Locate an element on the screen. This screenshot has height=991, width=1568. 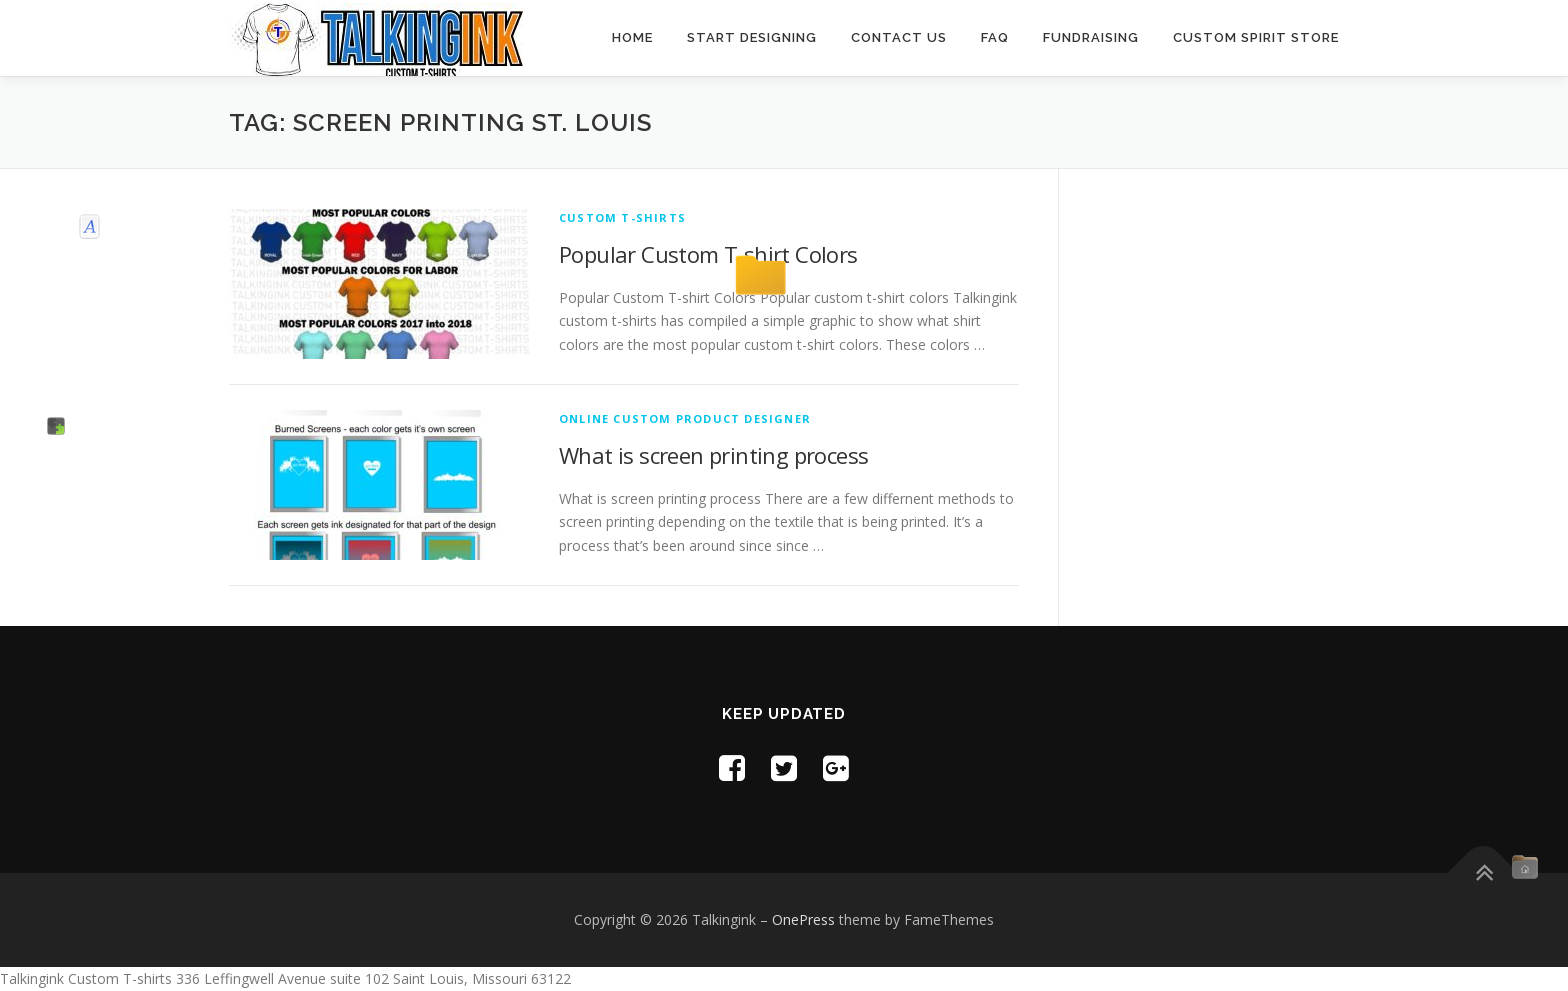
an OpenType font file is located at coordinates (89, 226).